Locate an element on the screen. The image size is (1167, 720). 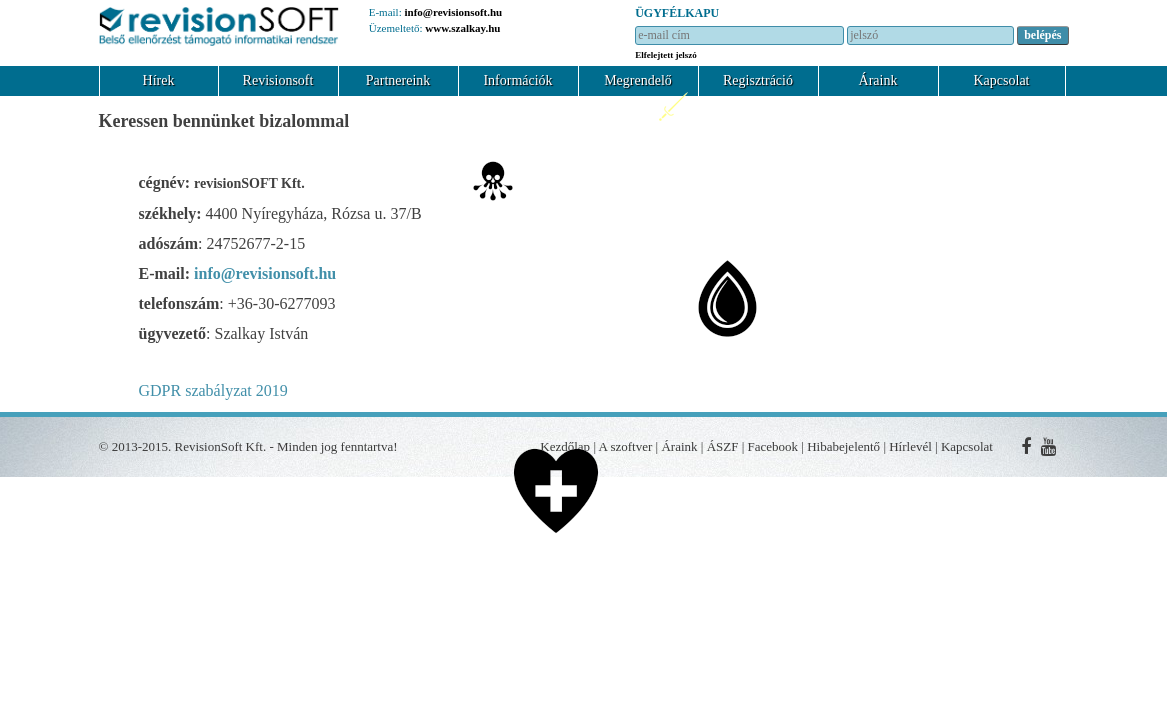
indicates a topaz gem or jewel resource in-game is located at coordinates (727, 298).